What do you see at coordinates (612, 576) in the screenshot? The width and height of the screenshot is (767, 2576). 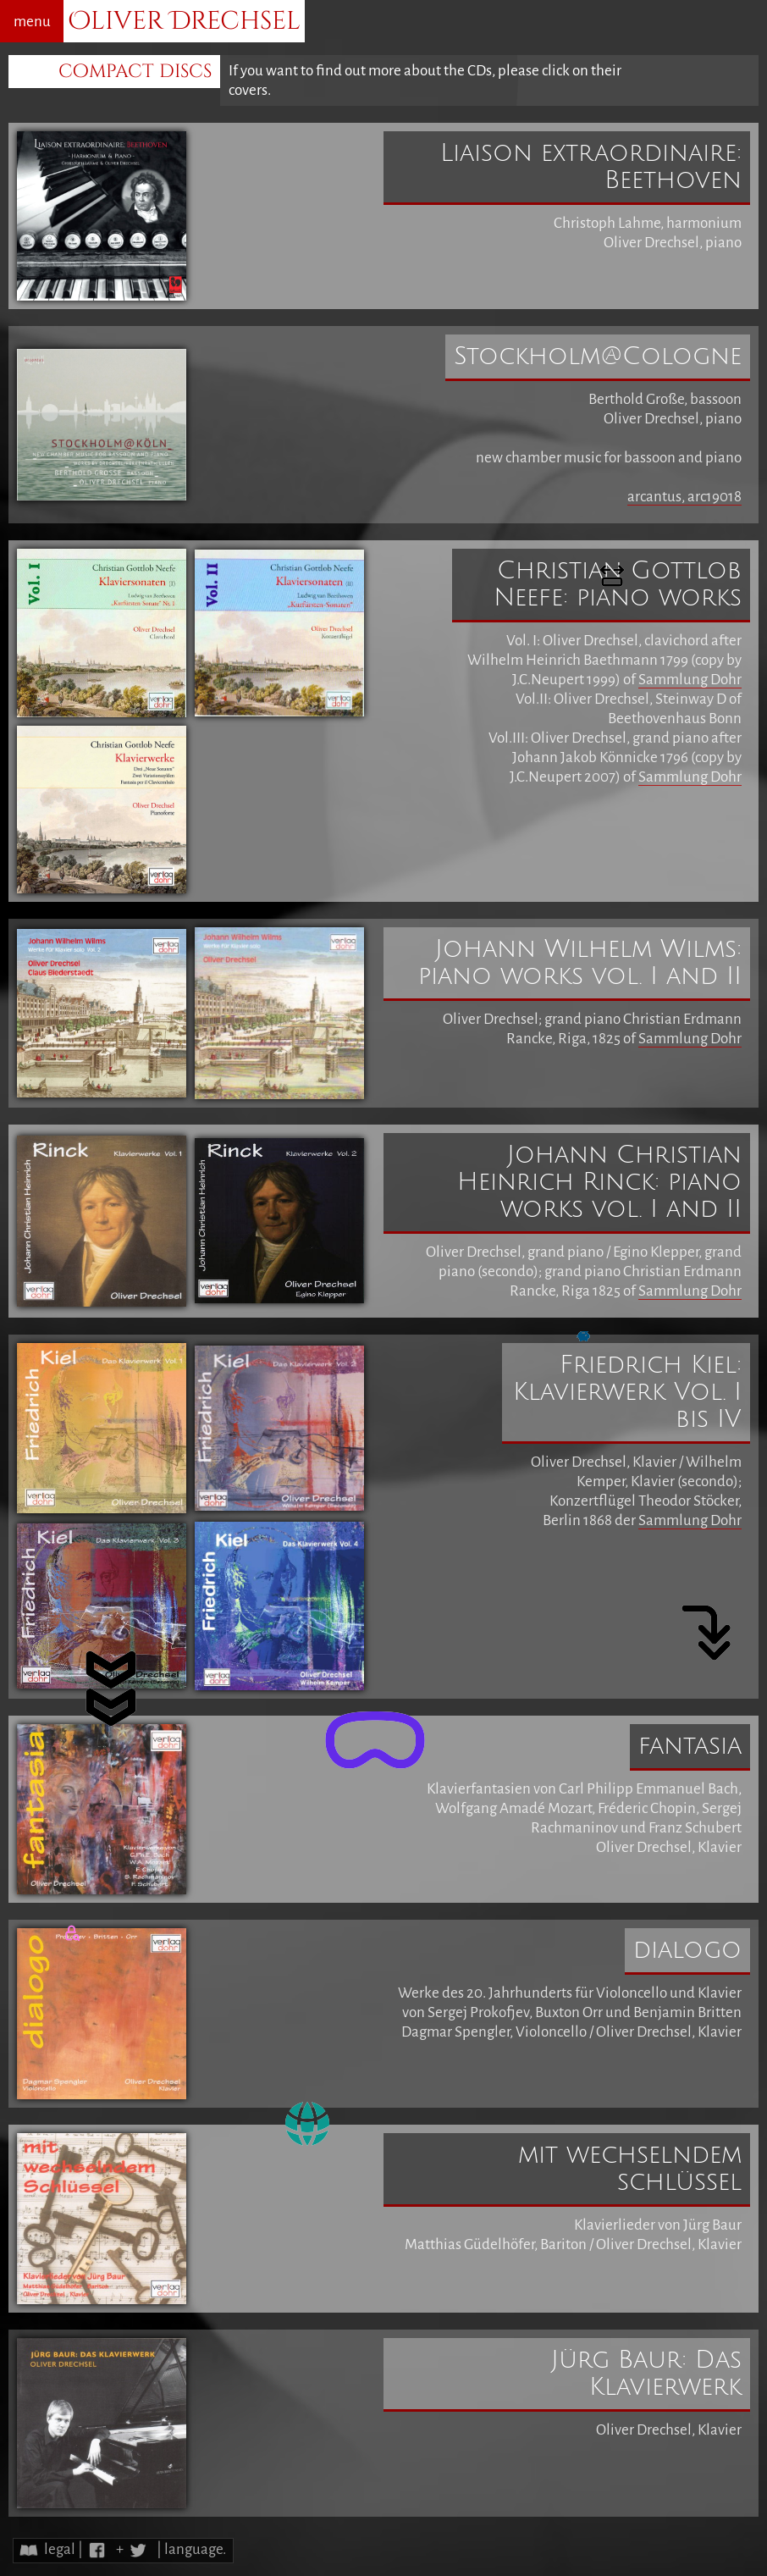 I see `auto-resize content to fit container` at bounding box center [612, 576].